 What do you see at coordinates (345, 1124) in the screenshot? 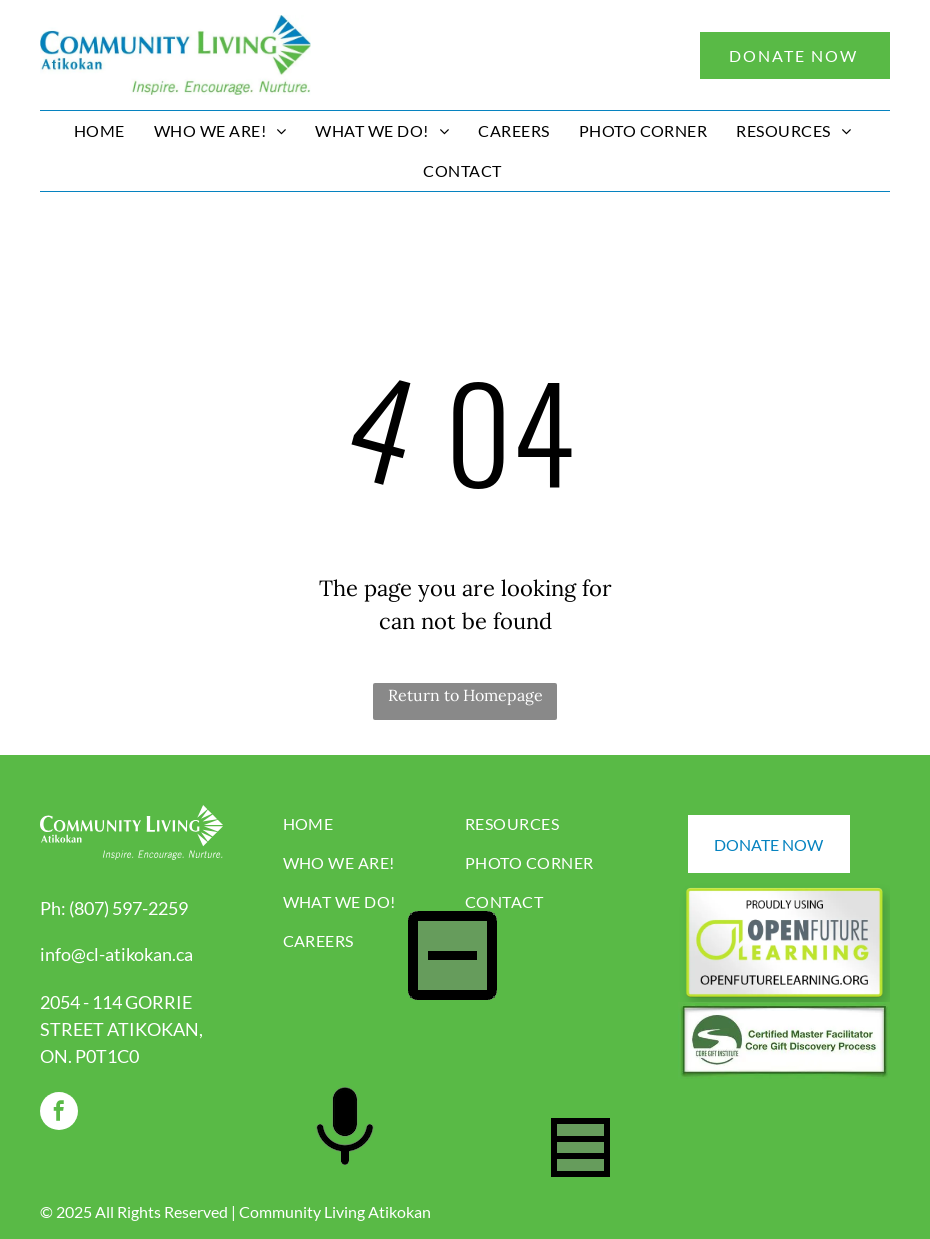
I see `tap to use voice input` at bounding box center [345, 1124].